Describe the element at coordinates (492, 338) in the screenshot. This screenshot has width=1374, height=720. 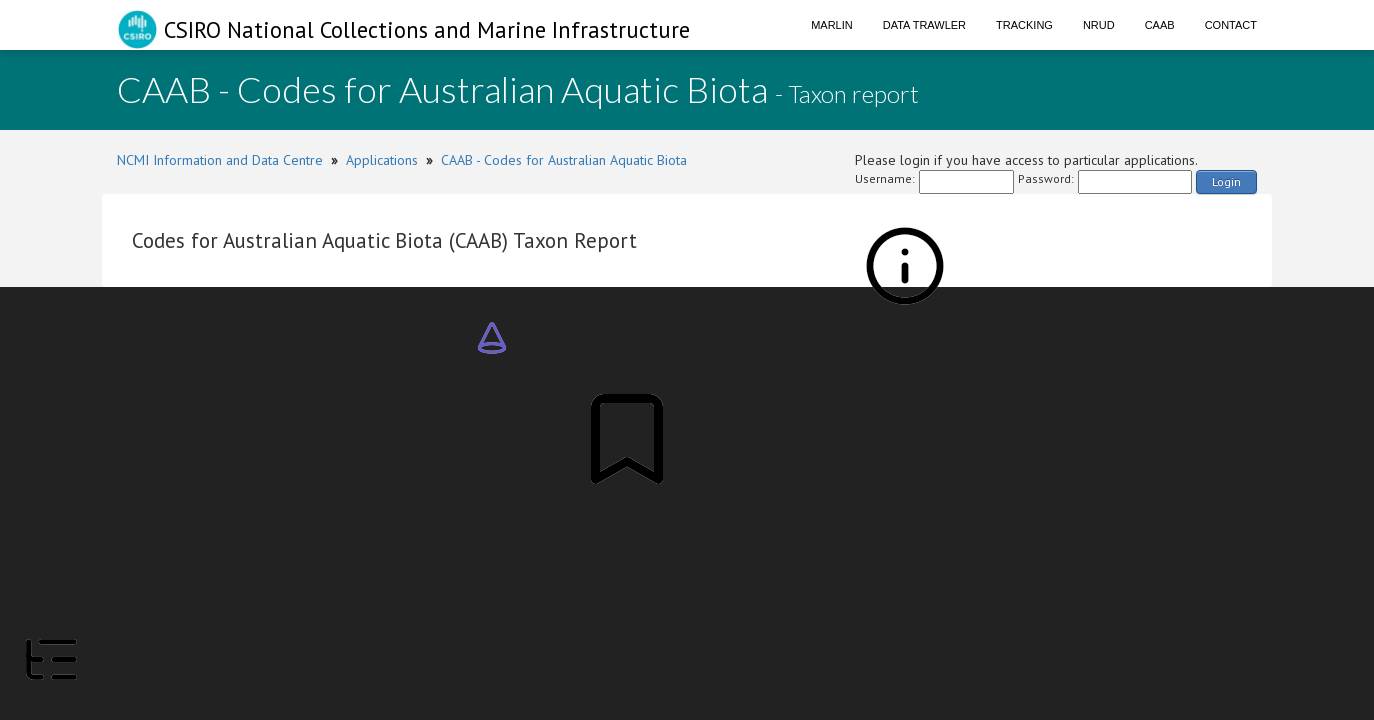
I see `represents a 3D cone shape or geometric object` at that location.